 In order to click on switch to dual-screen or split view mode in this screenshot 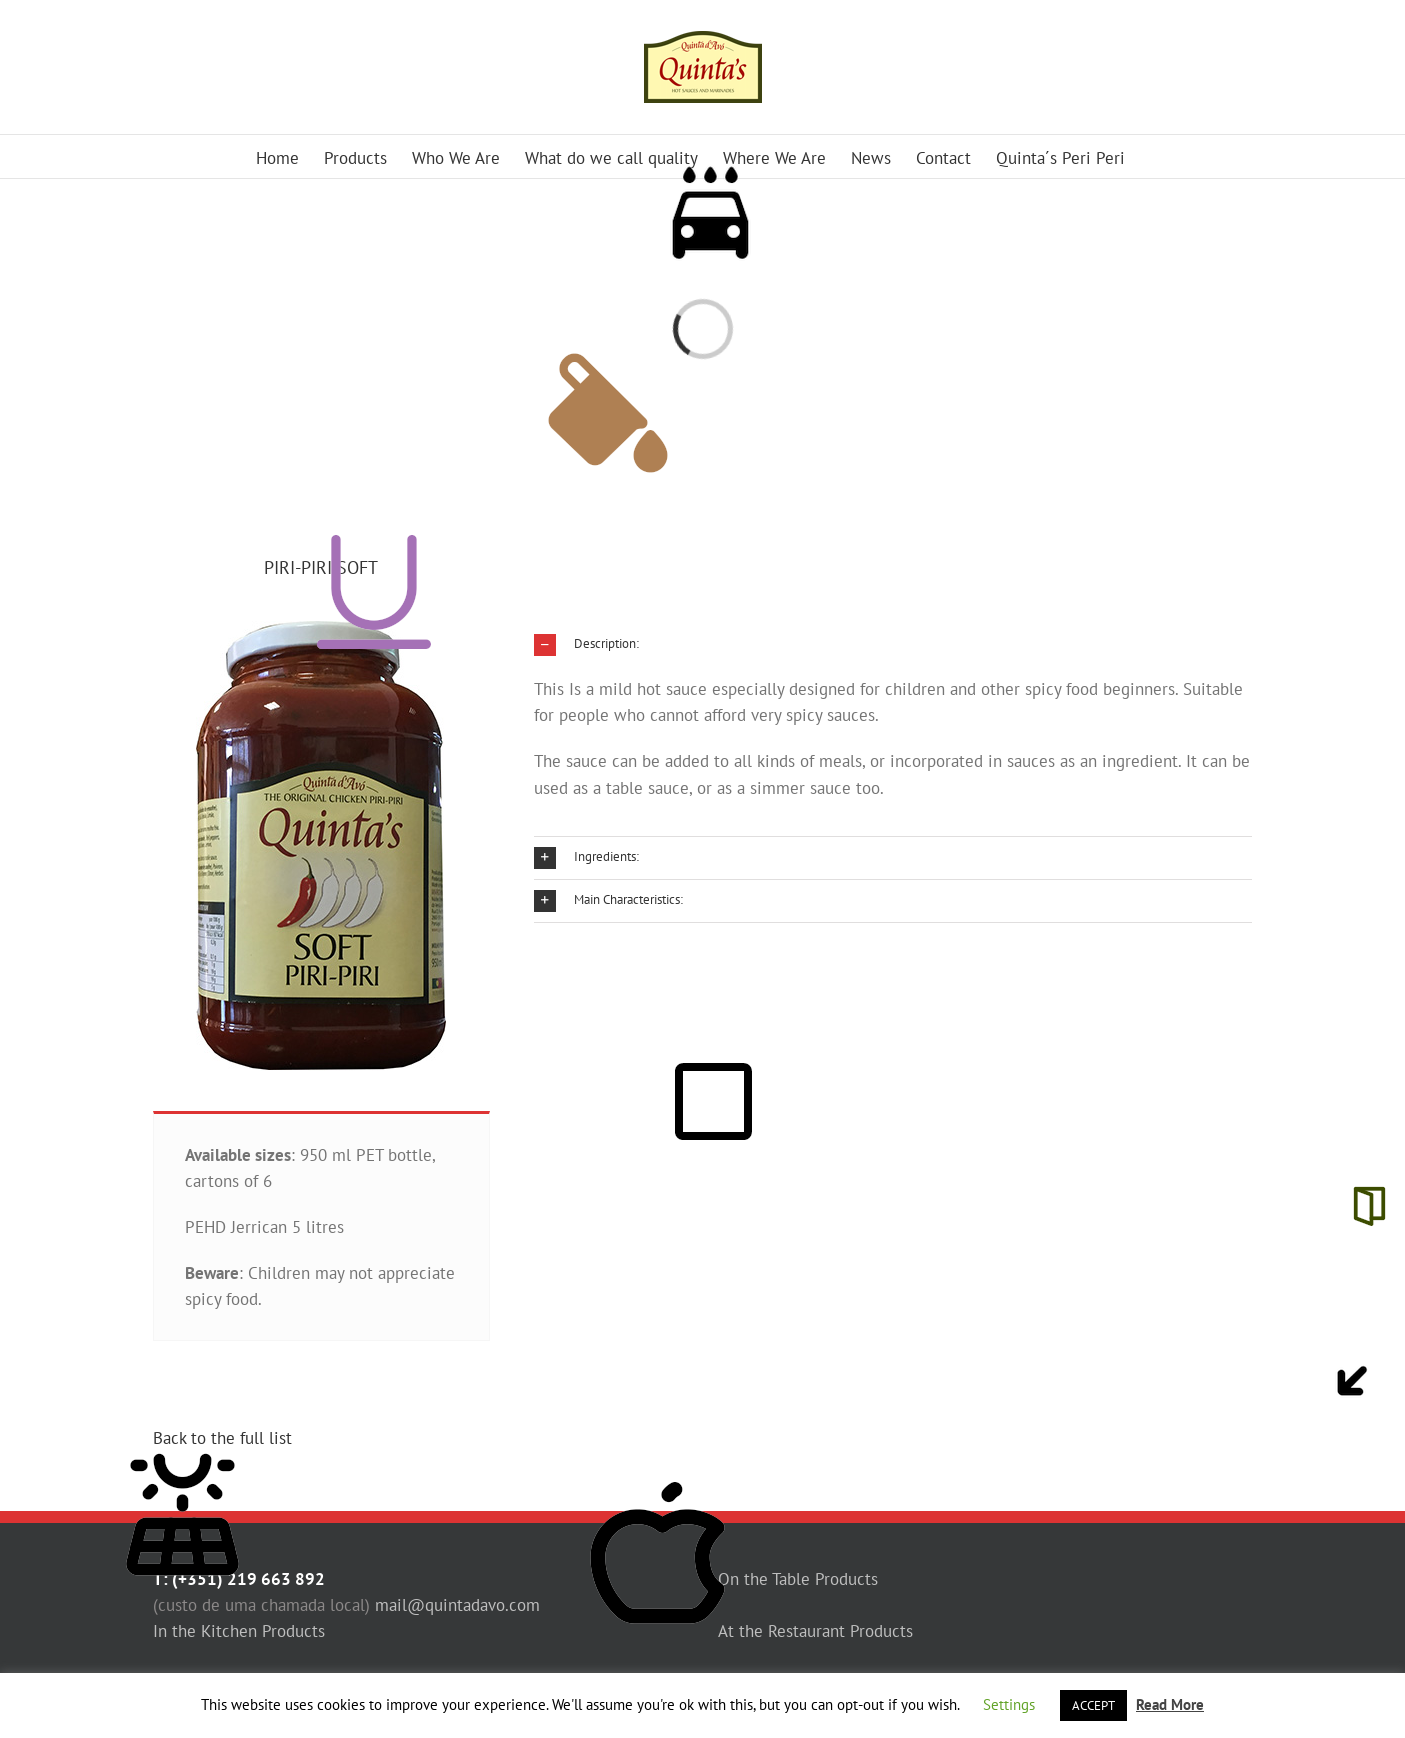, I will do `click(1369, 1204)`.